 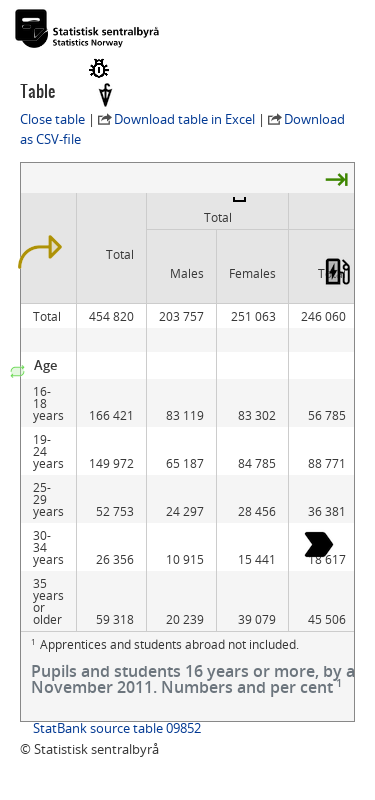 What do you see at coordinates (99, 68) in the screenshot?
I see `access pest control services` at bounding box center [99, 68].